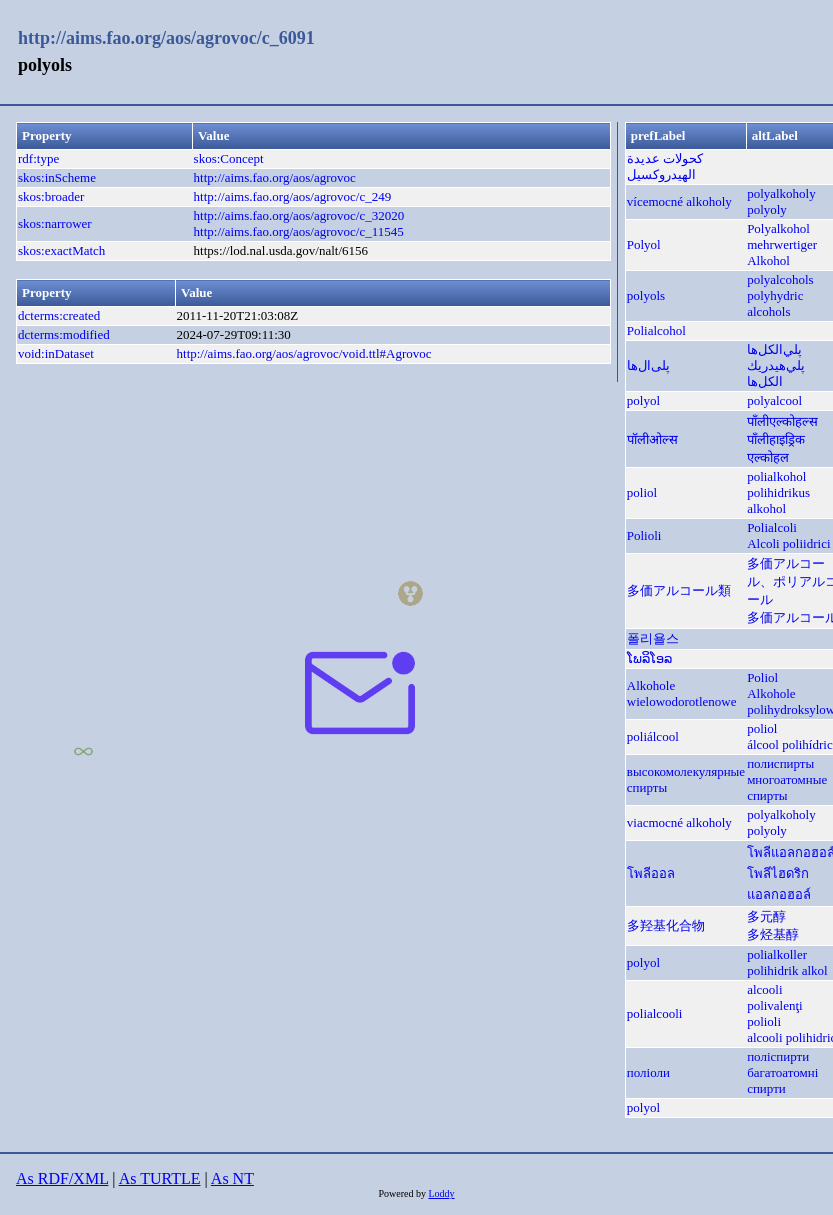  I want to click on indicates unlimited or infinite capacity, so click(83, 751).